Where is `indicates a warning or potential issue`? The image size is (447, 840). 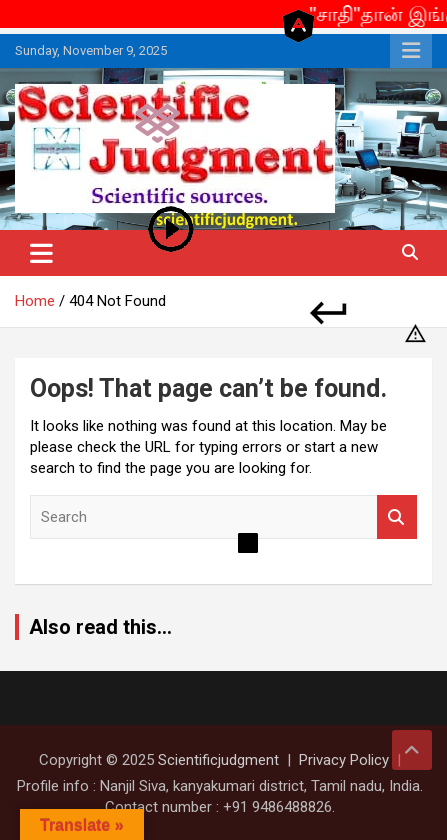 indicates a warning or potential issue is located at coordinates (415, 333).